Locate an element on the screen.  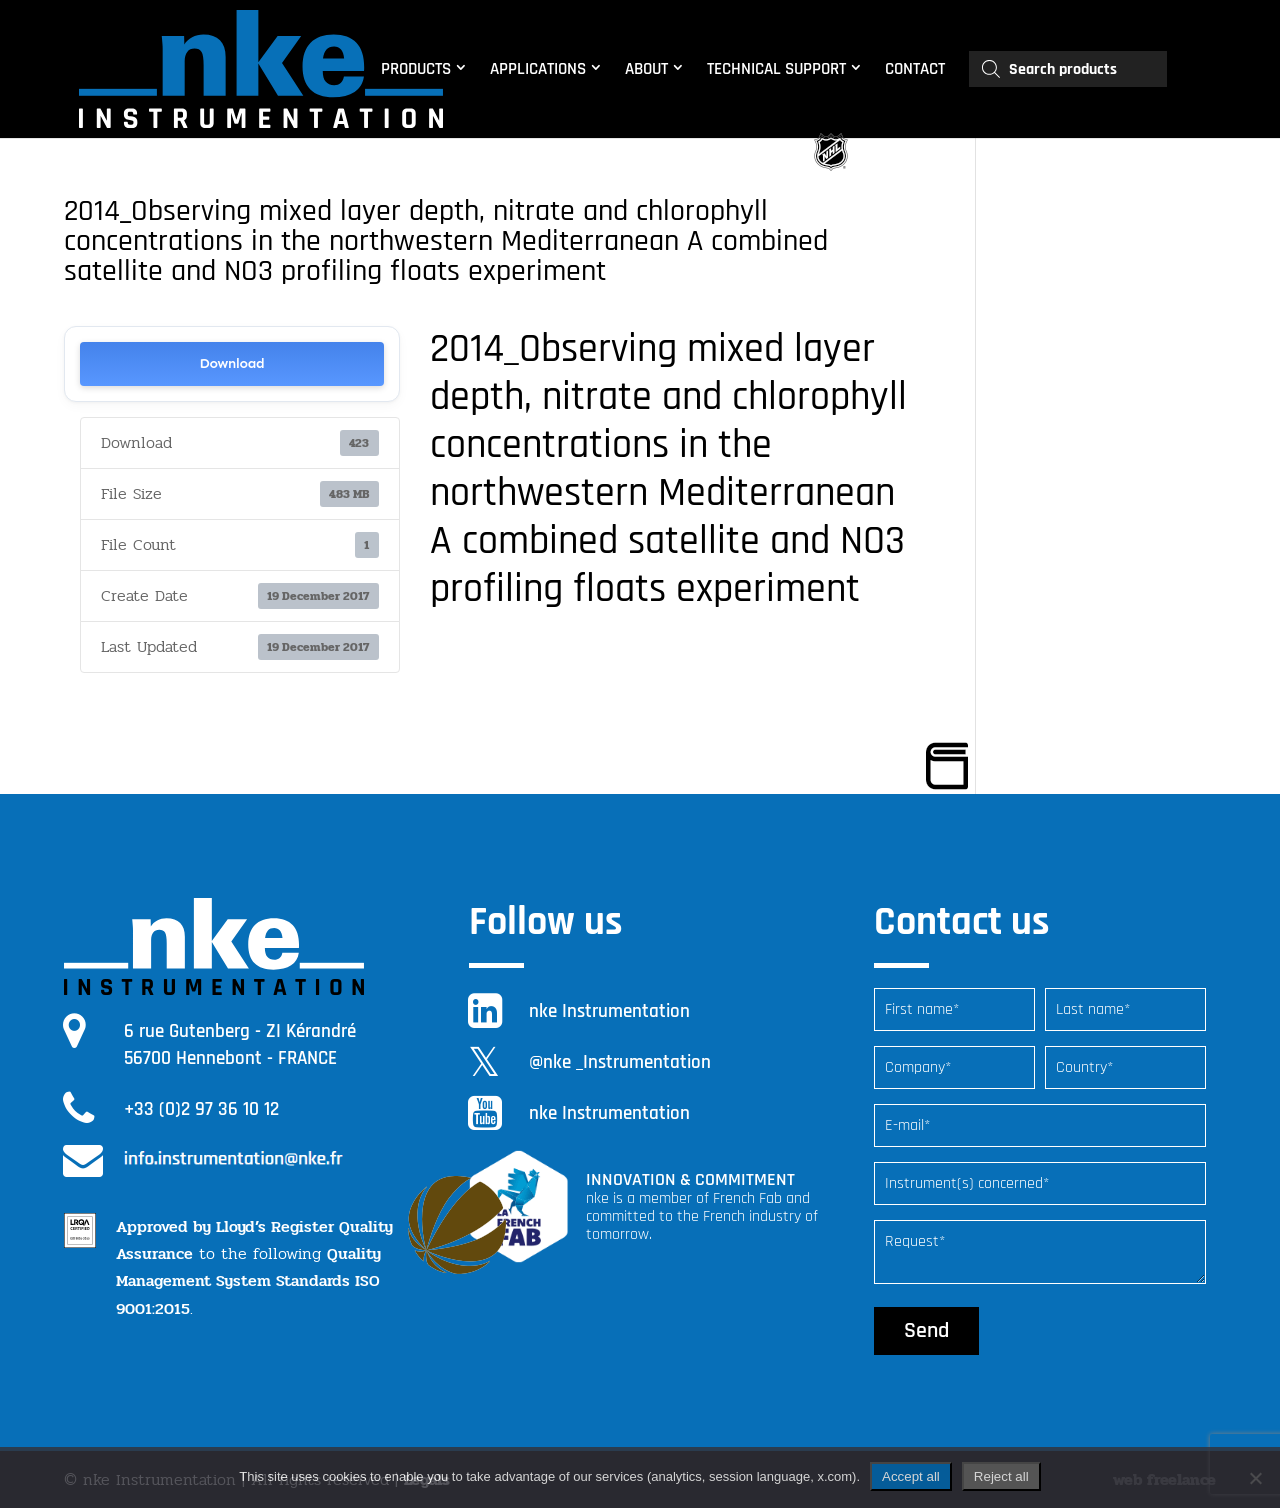
open the NHL app or website is located at coordinates (831, 152).